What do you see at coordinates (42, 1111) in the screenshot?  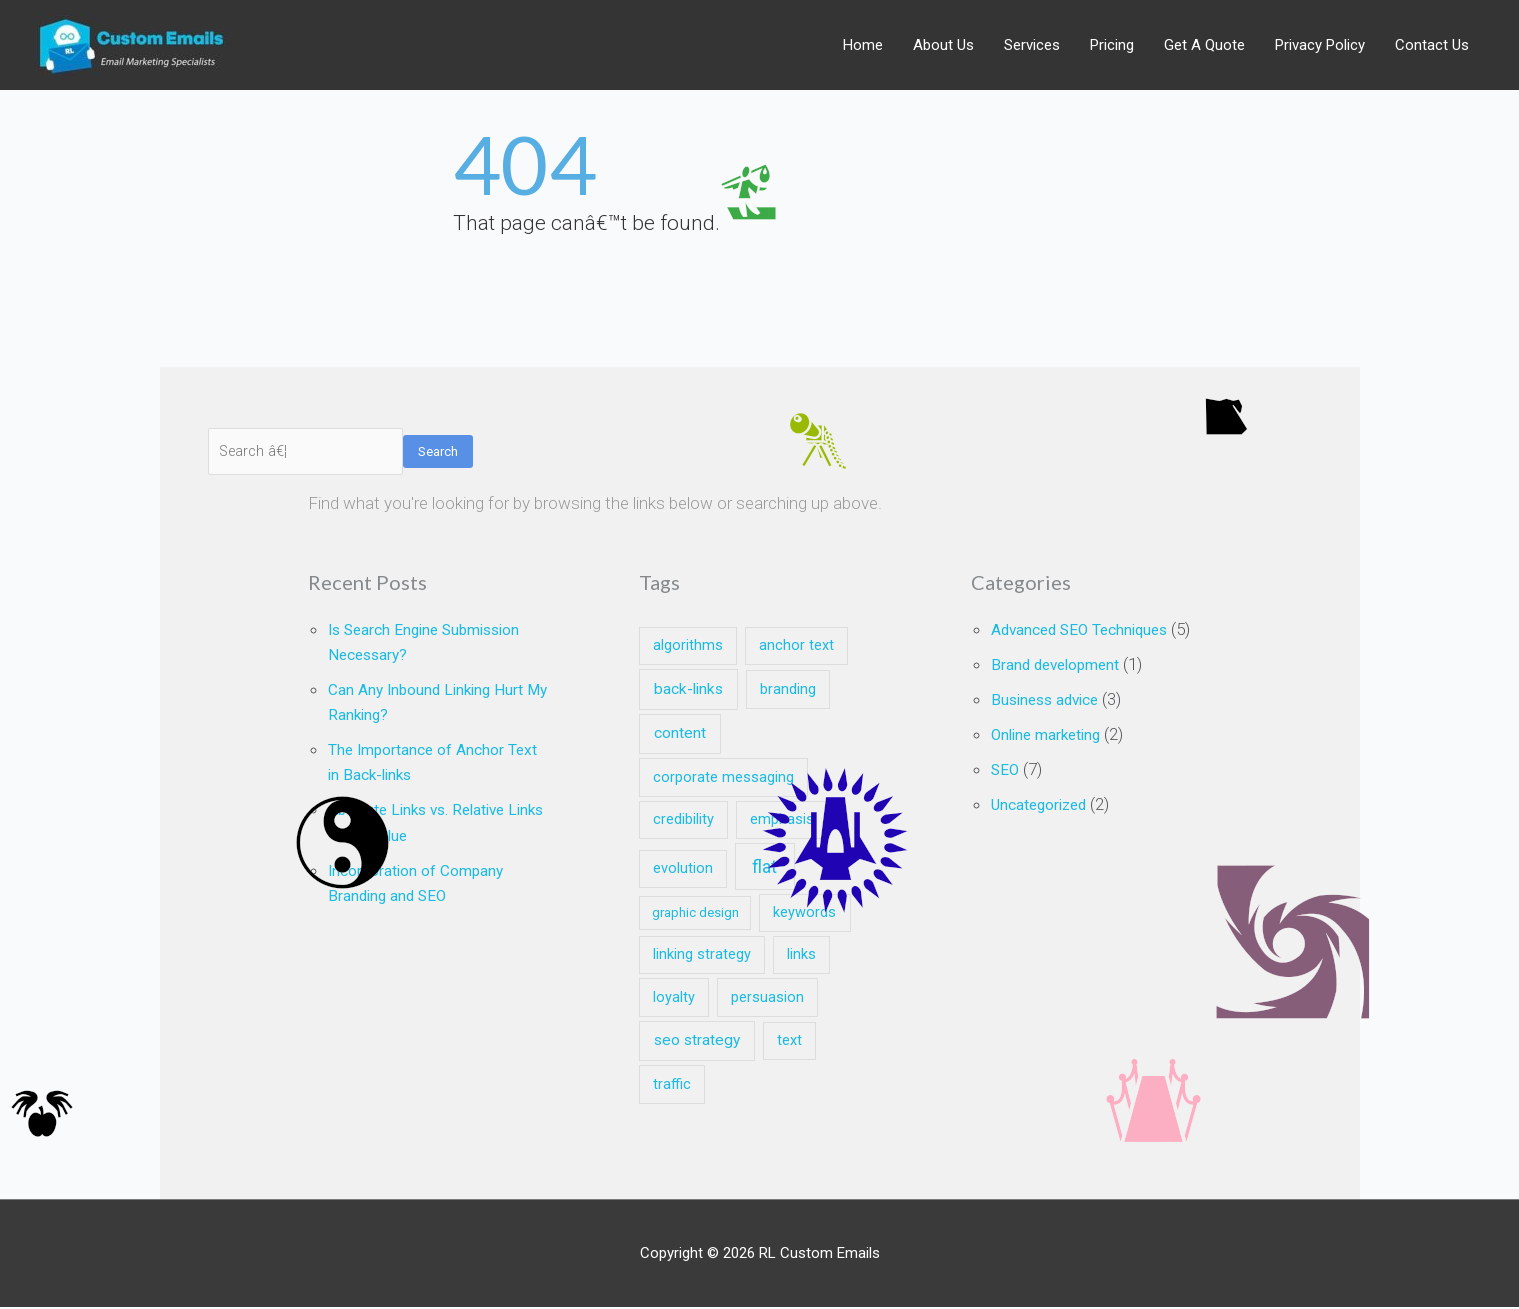 I see `indicates a trap or deceptive reward in gameplay` at bounding box center [42, 1111].